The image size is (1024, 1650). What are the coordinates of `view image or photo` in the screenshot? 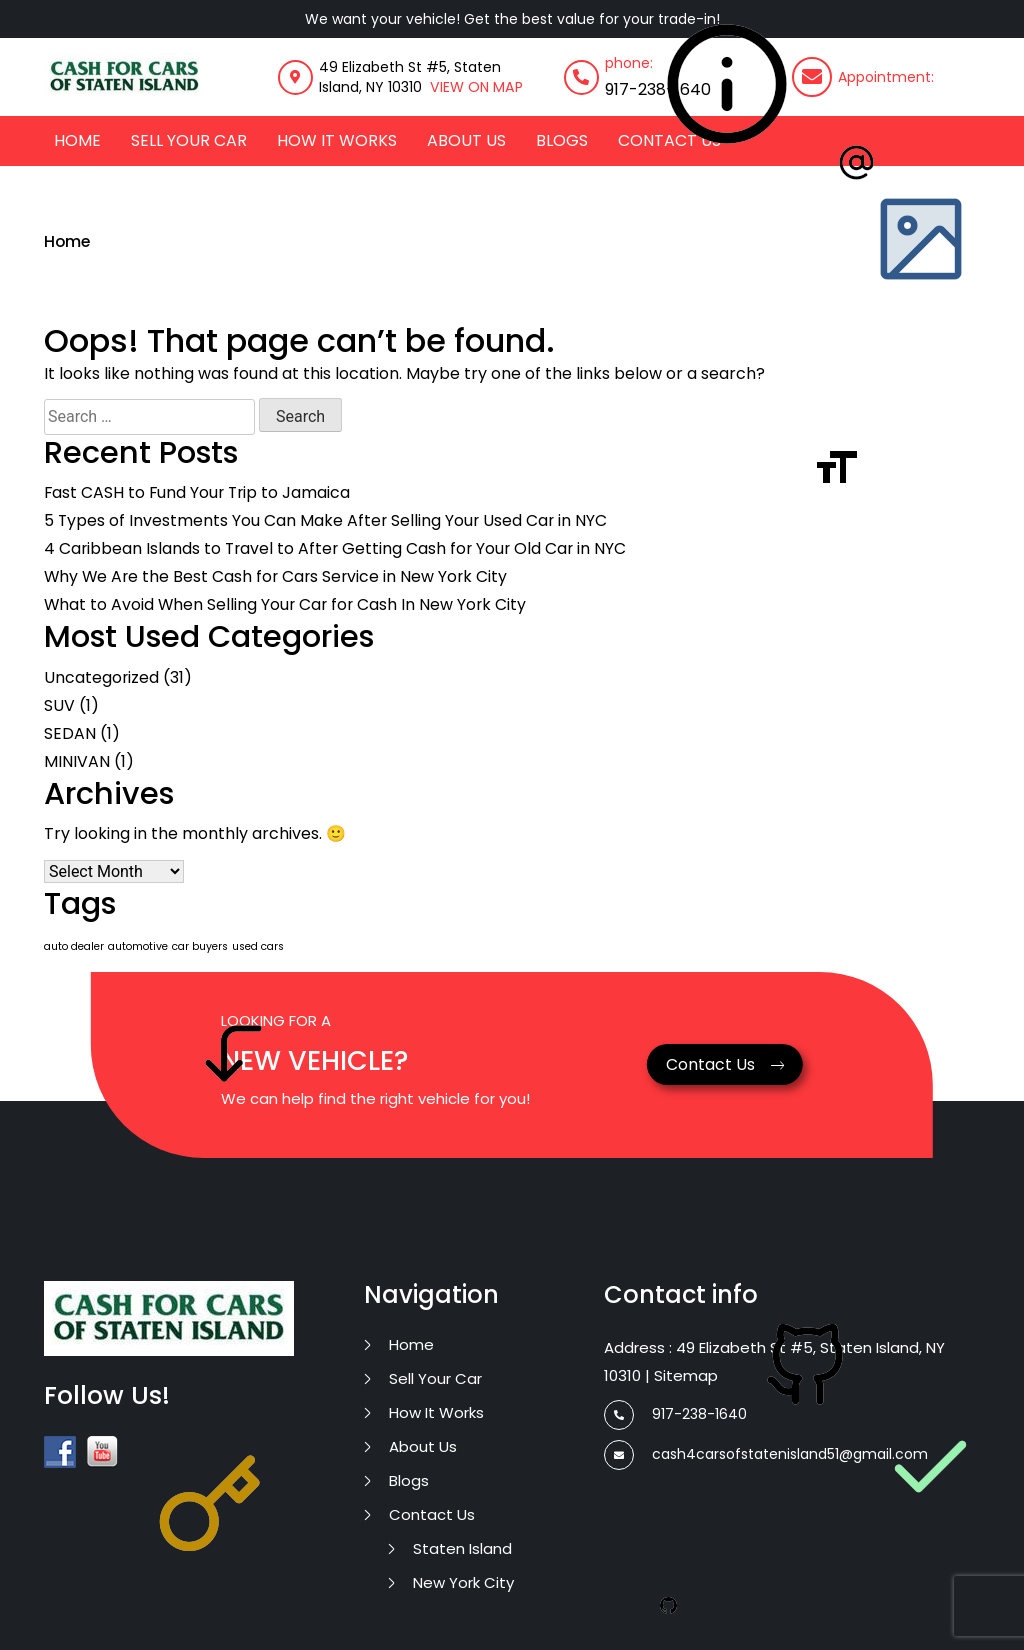 It's located at (921, 239).